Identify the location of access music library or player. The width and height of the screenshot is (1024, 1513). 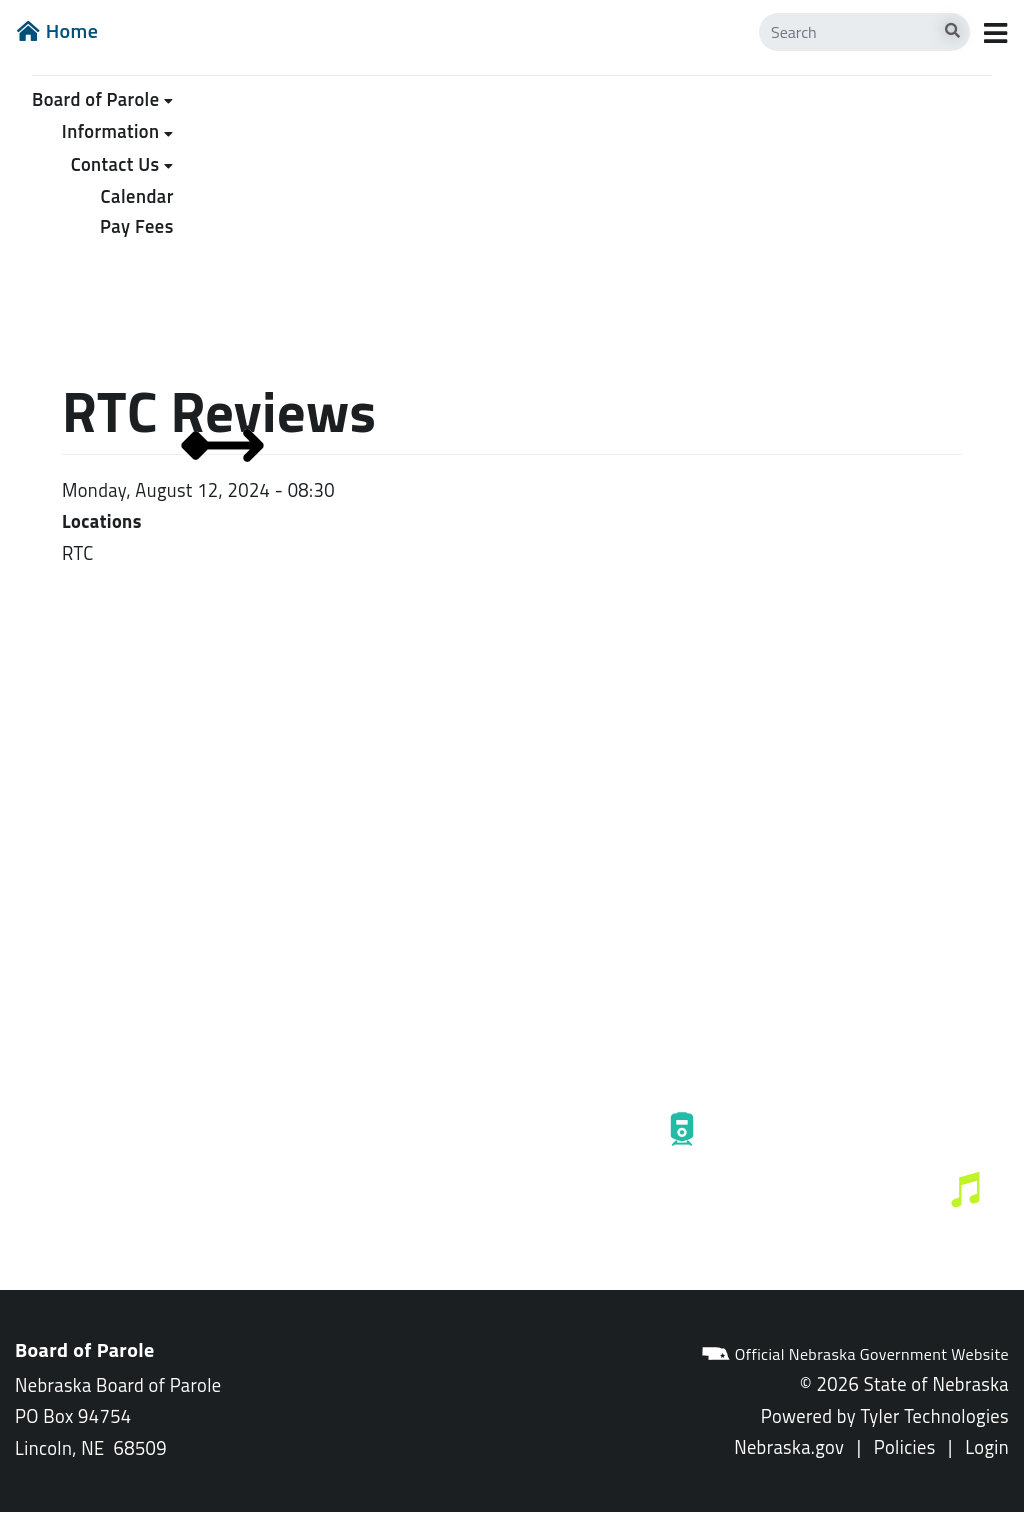
(965, 1189).